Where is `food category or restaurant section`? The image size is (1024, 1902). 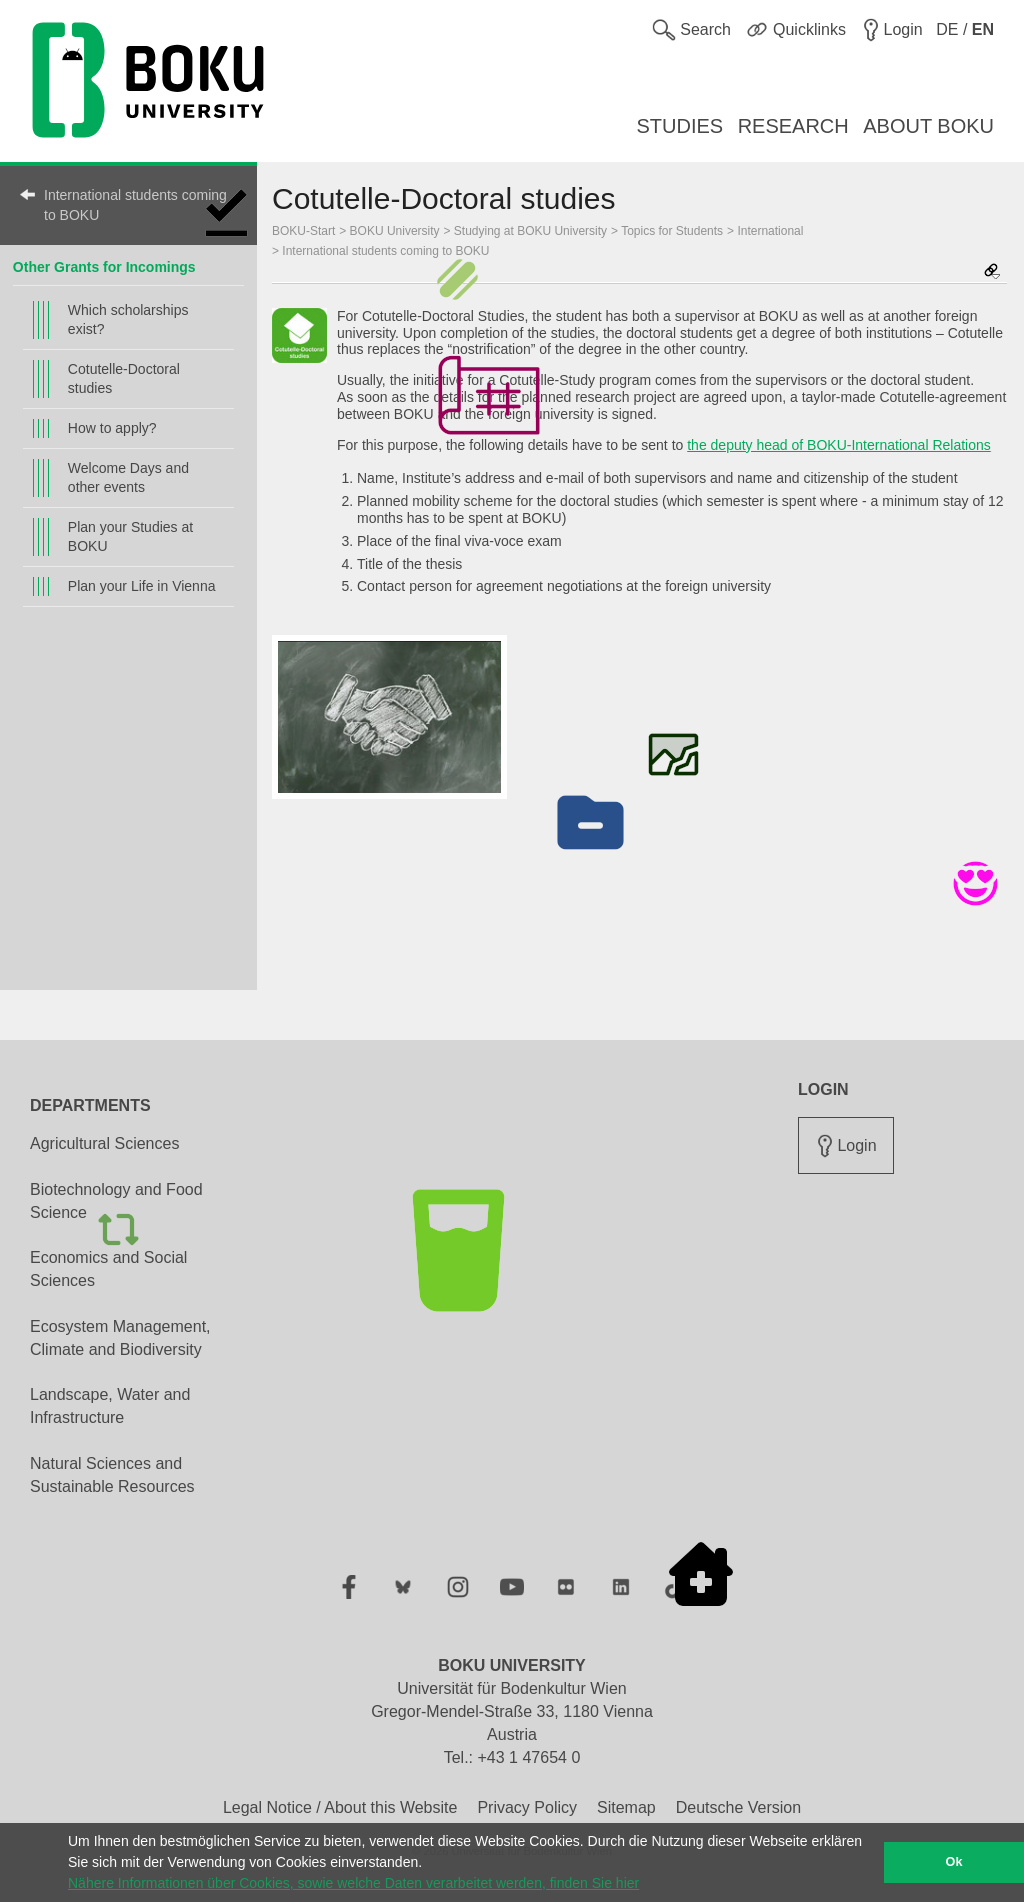
food category or restaurant section is located at coordinates (457, 279).